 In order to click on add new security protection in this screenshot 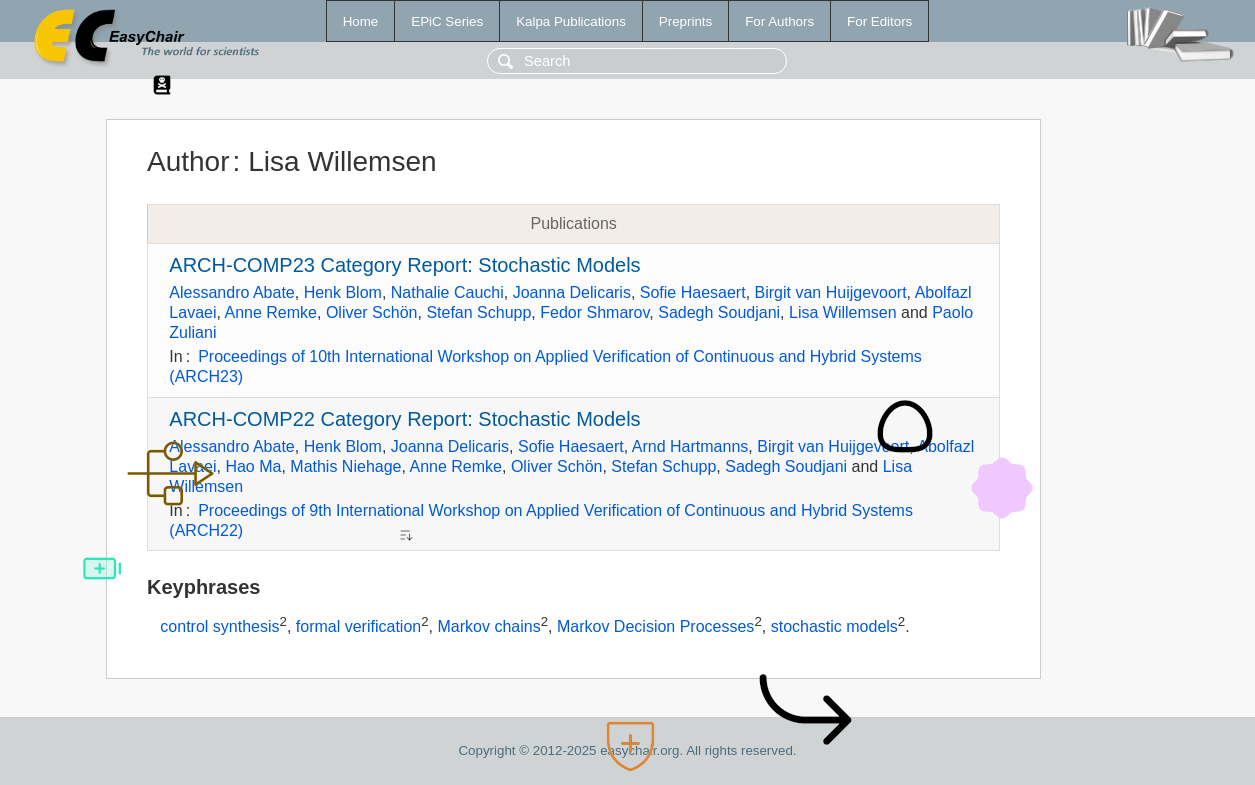, I will do `click(630, 743)`.